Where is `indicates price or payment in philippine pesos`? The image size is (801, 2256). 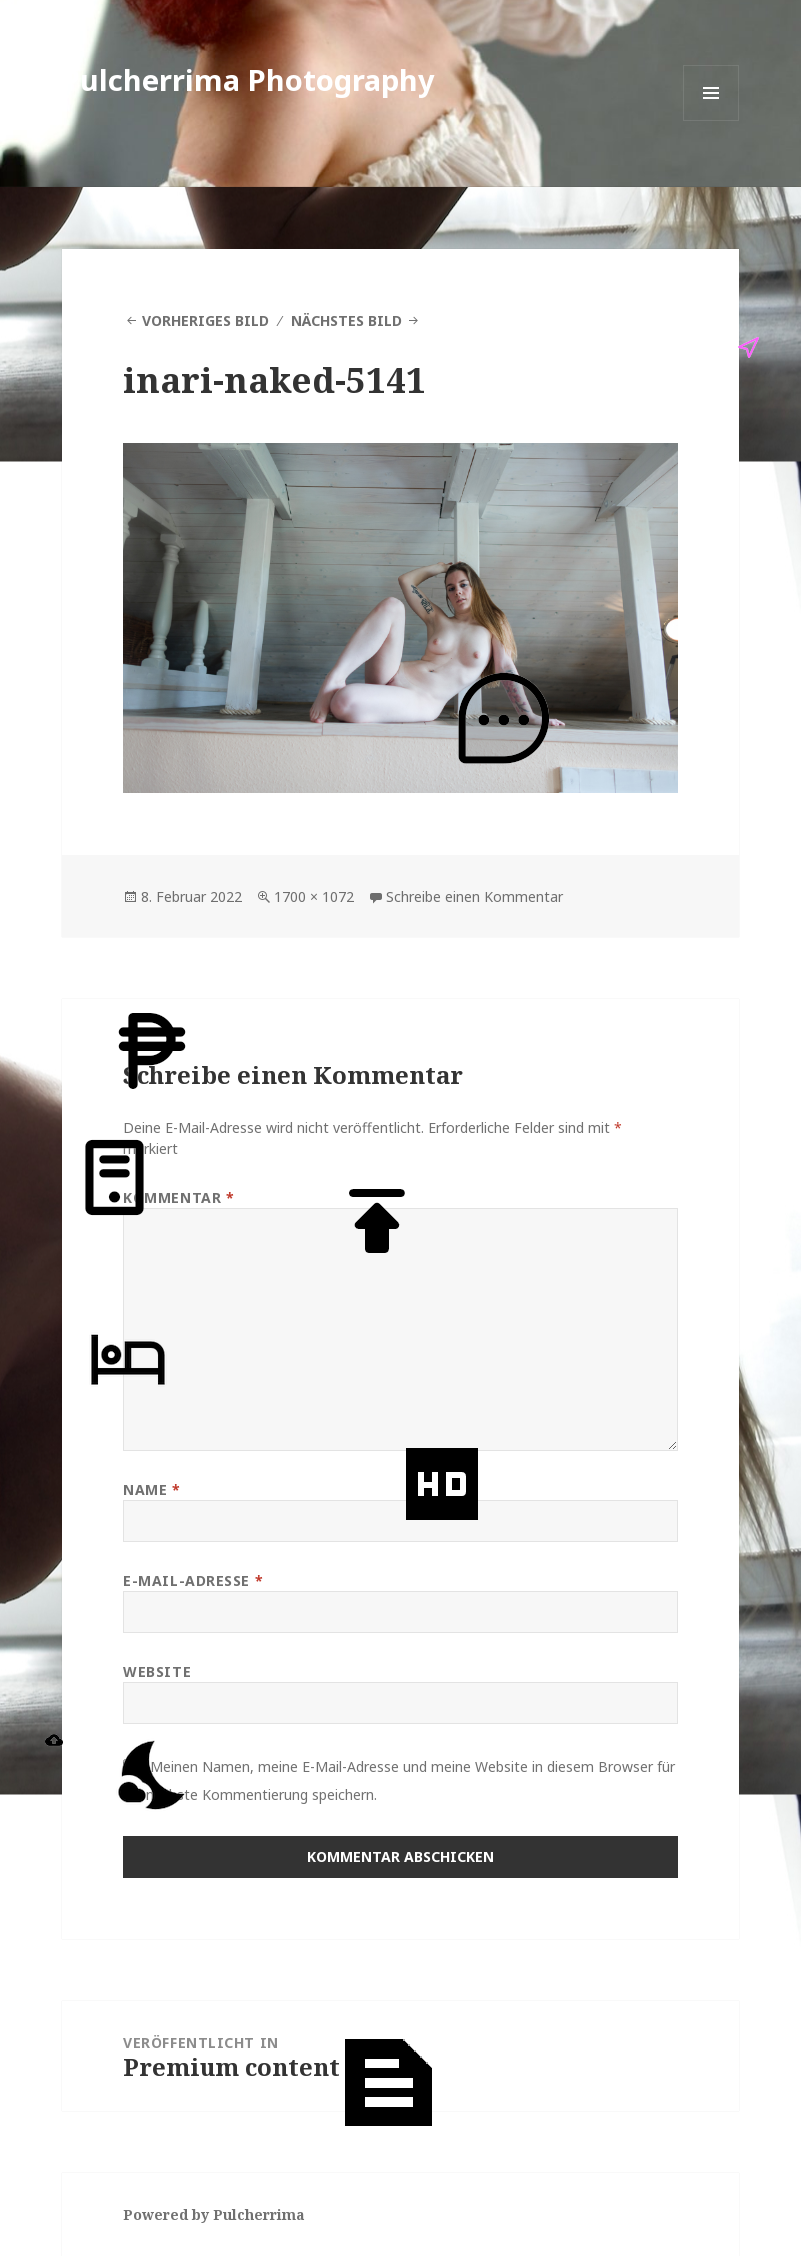 indicates price or payment in philippine pesos is located at coordinates (152, 1051).